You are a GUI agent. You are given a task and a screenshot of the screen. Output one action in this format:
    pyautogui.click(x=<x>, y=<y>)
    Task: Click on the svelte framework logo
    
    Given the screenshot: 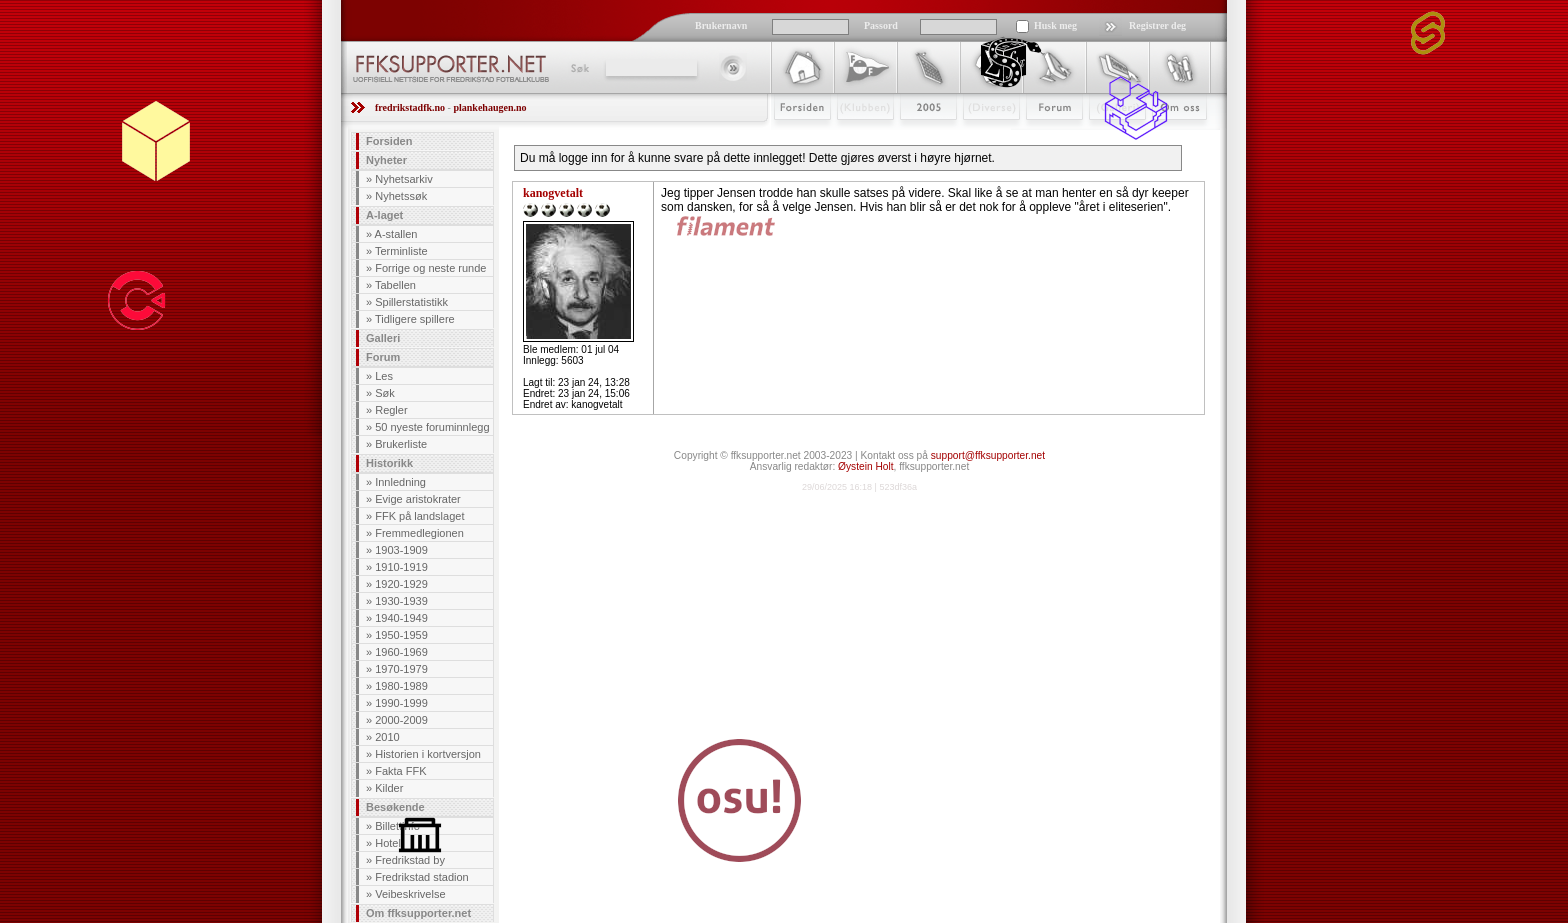 What is the action you would take?
    pyautogui.click(x=1428, y=33)
    